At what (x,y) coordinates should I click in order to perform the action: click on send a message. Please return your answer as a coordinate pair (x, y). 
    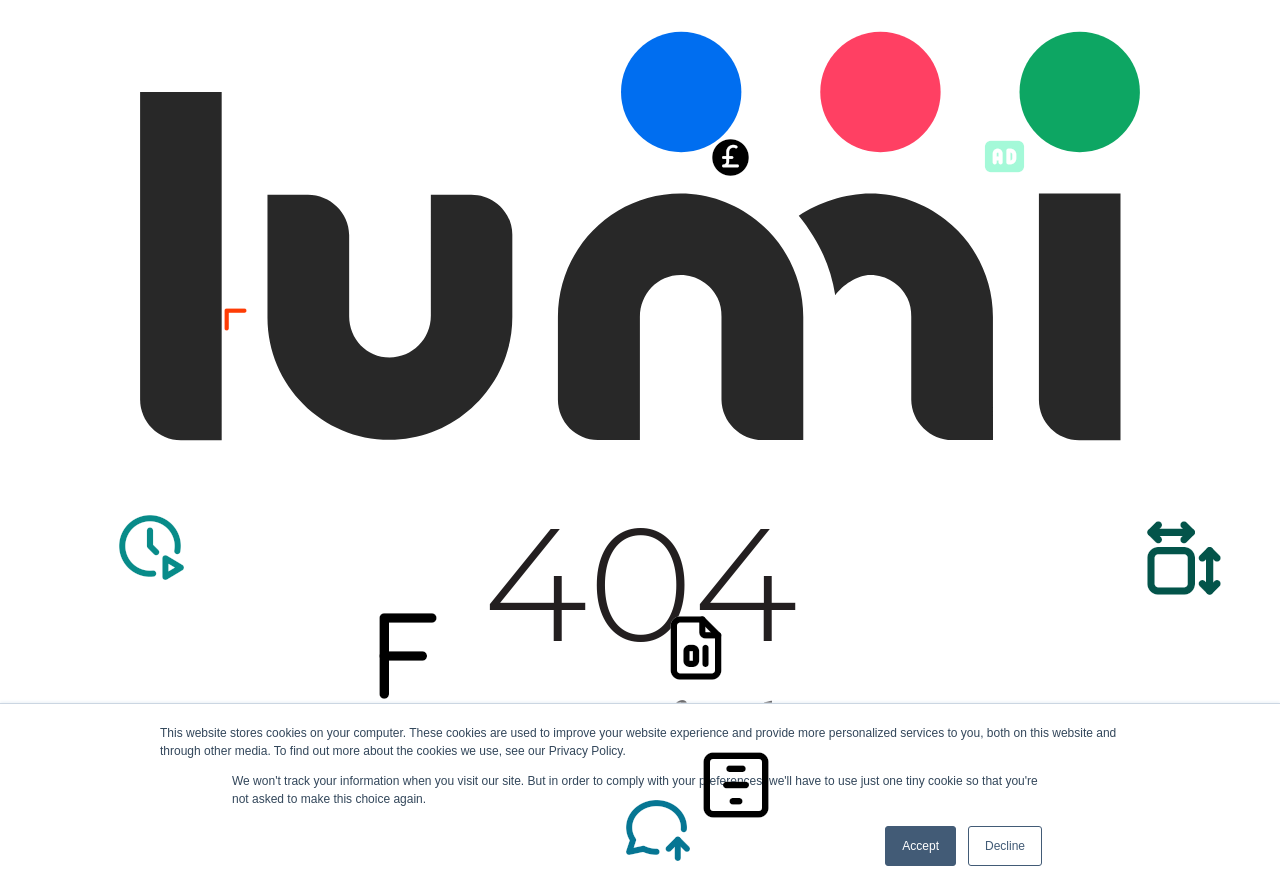
    Looking at the image, I should click on (656, 827).